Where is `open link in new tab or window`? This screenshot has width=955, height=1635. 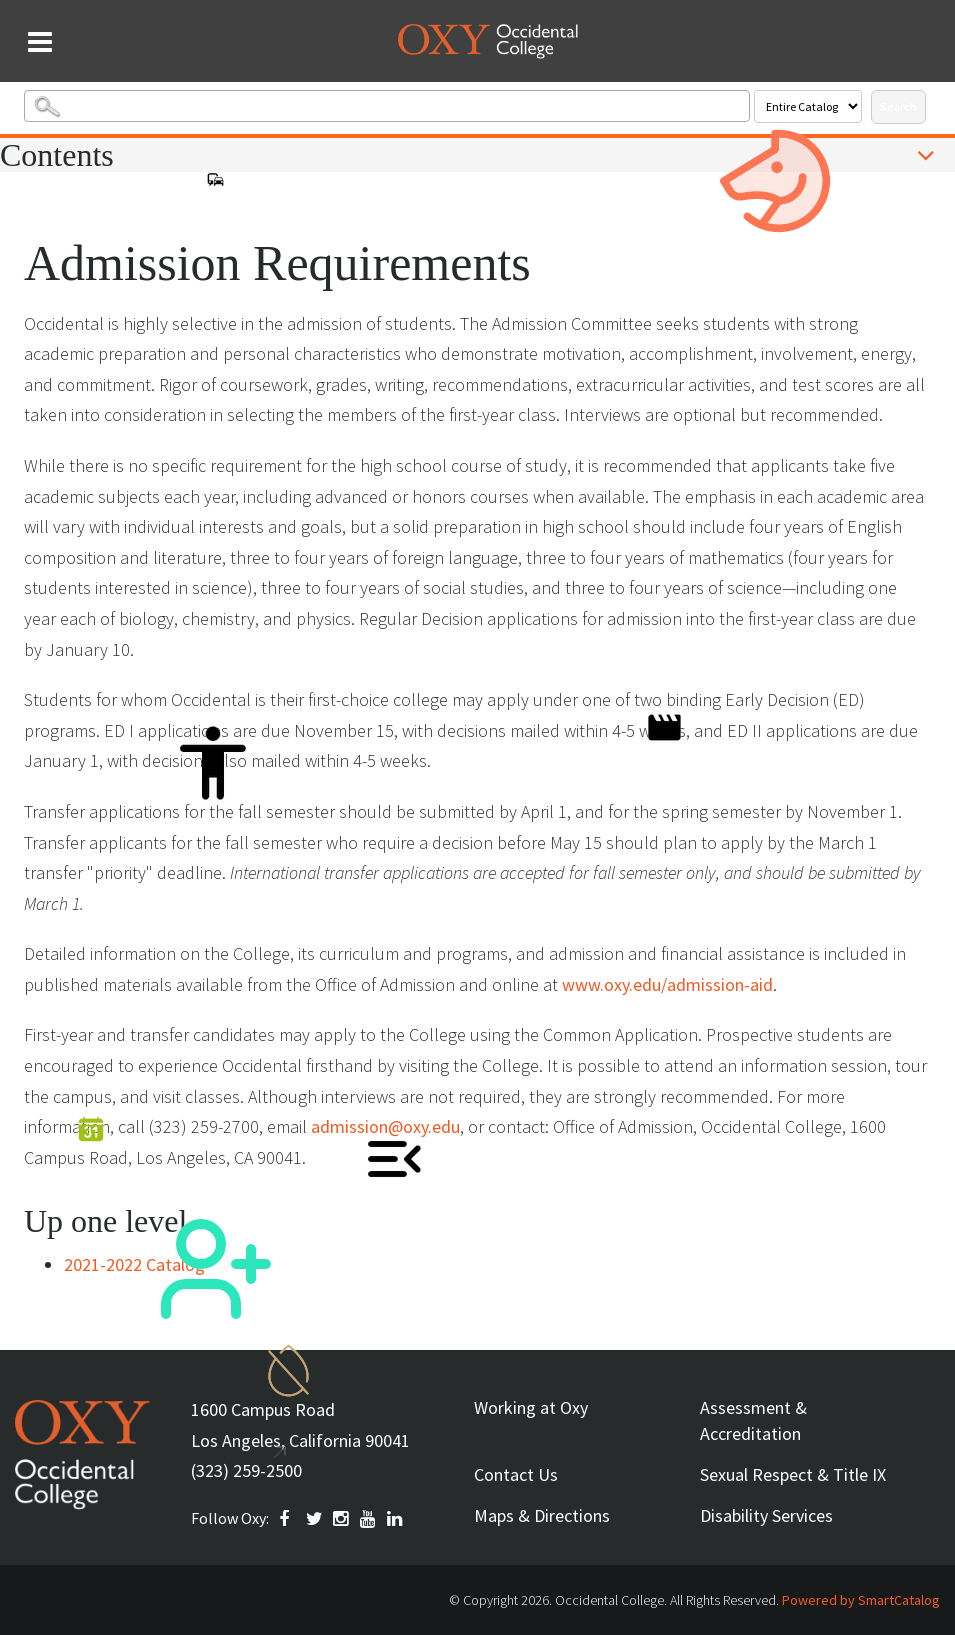 open link in new tab or window is located at coordinates (280, 1452).